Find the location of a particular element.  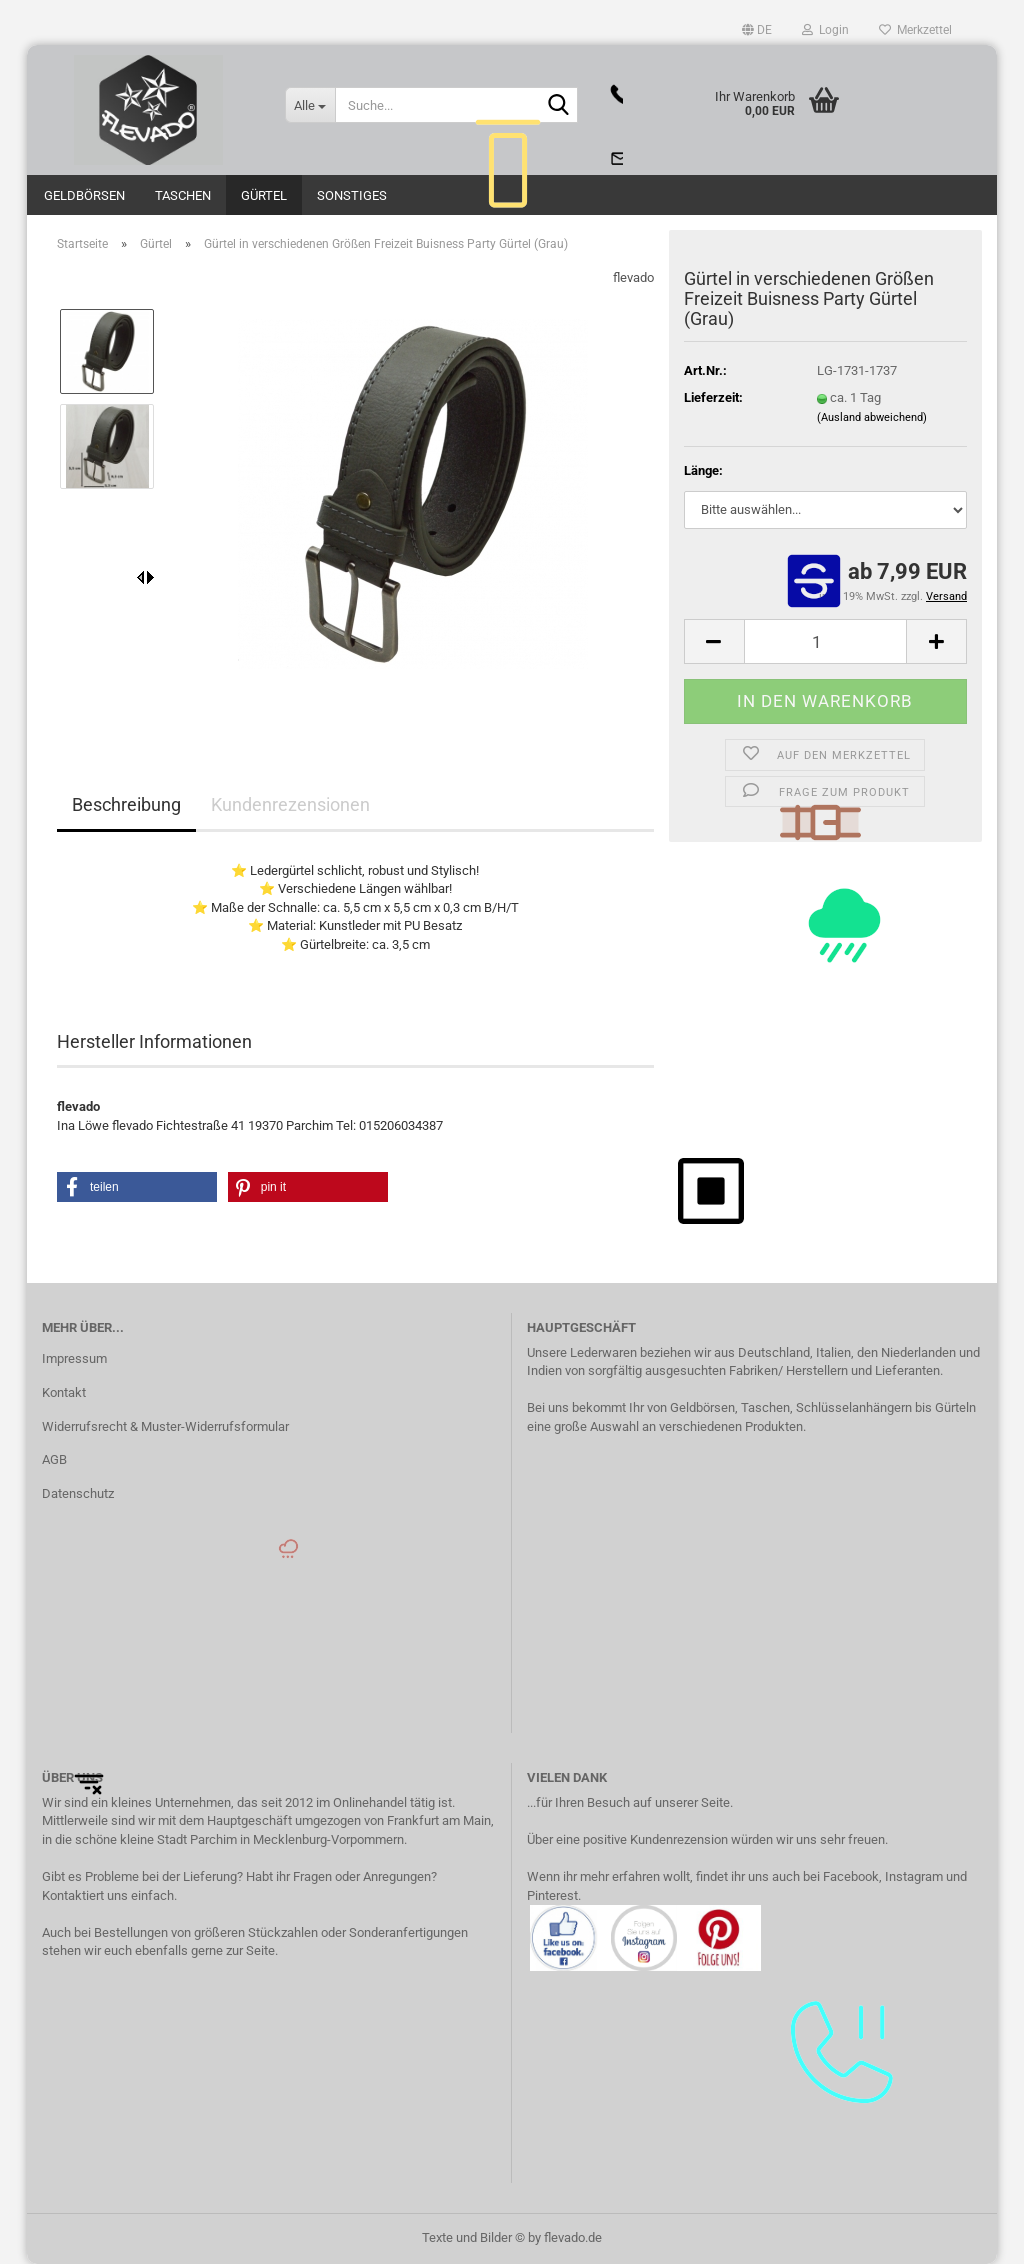

switch to left panel or view is located at coordinates (145, 577).